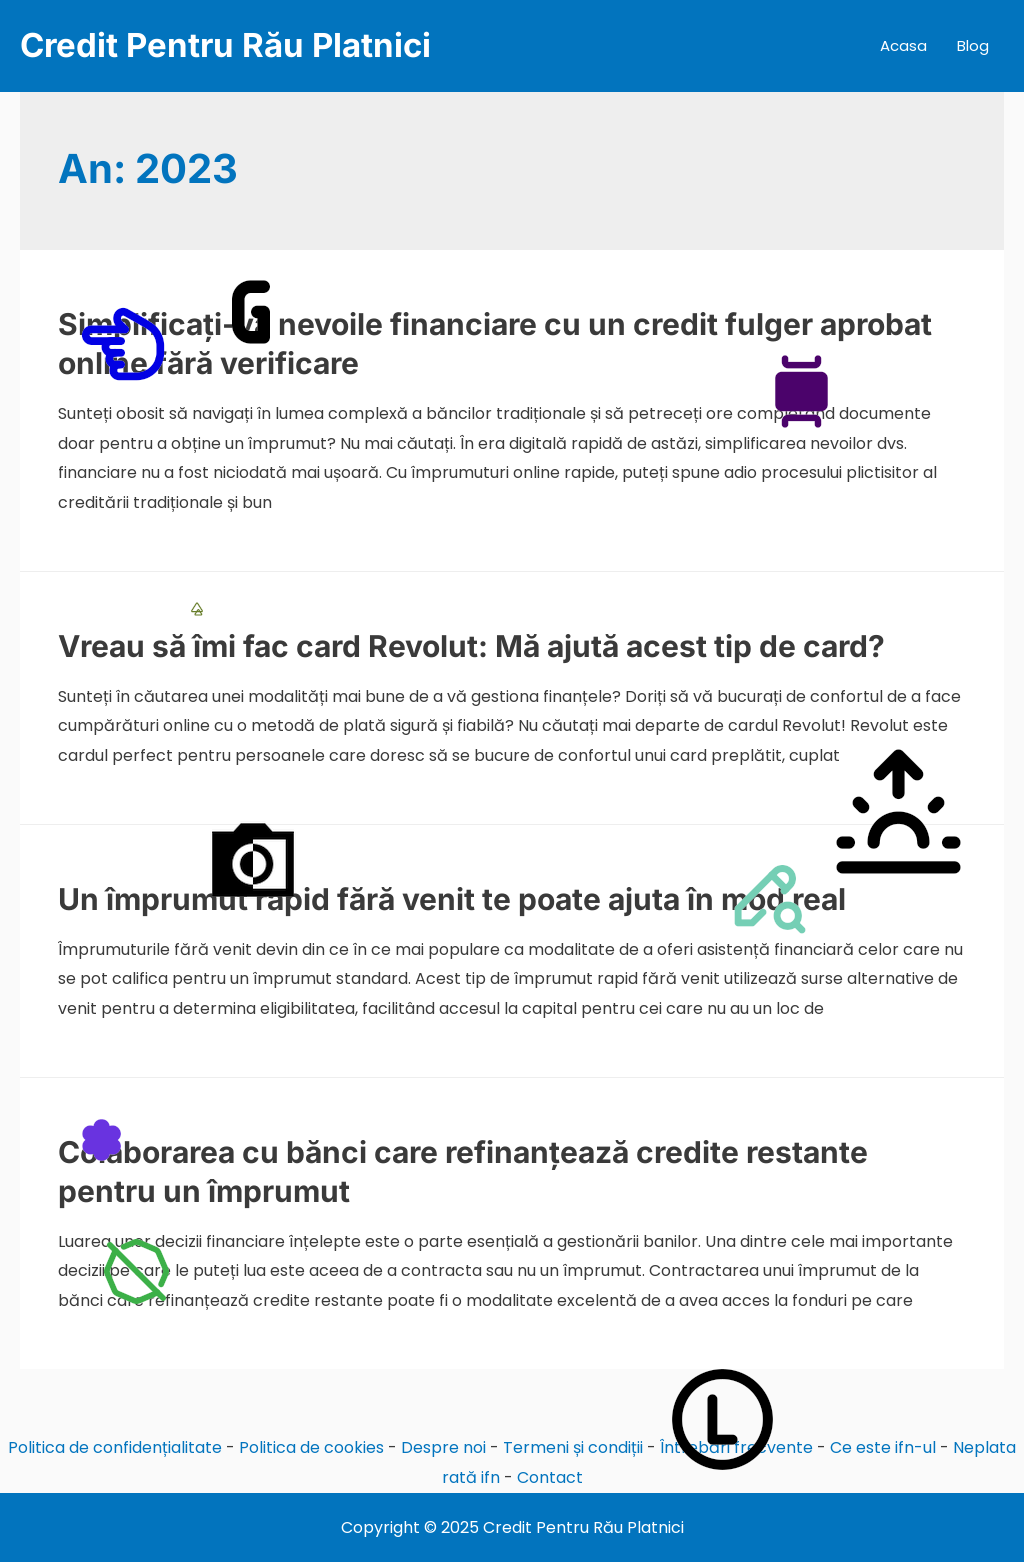 The image size is (1024, 1562). What do you see at coordinates (102, 1140) in the screenshot?
I see `indicates a michelin-starred restaurant or venue` at bounding box center [102, 1140].